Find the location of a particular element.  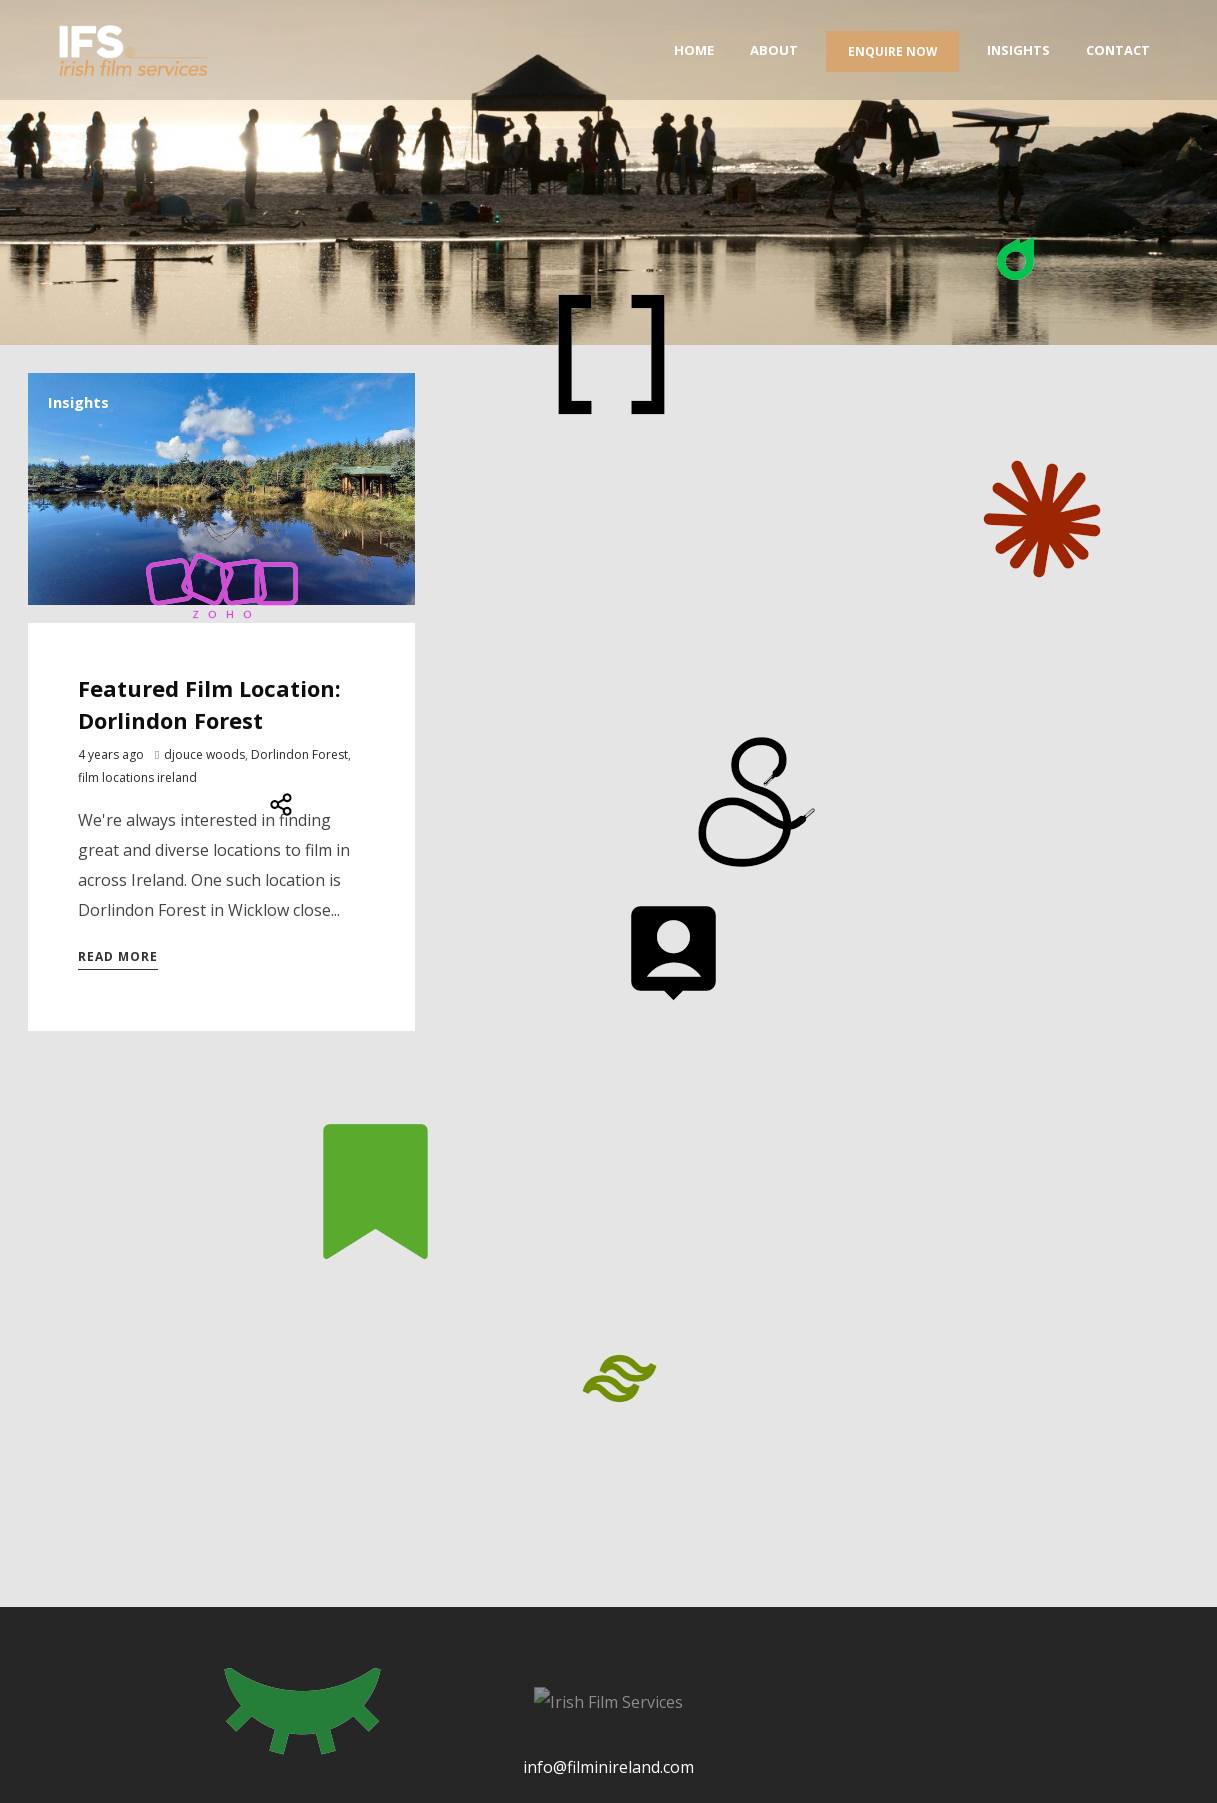

access code editor or development tools is located at coordinates (611, 354).